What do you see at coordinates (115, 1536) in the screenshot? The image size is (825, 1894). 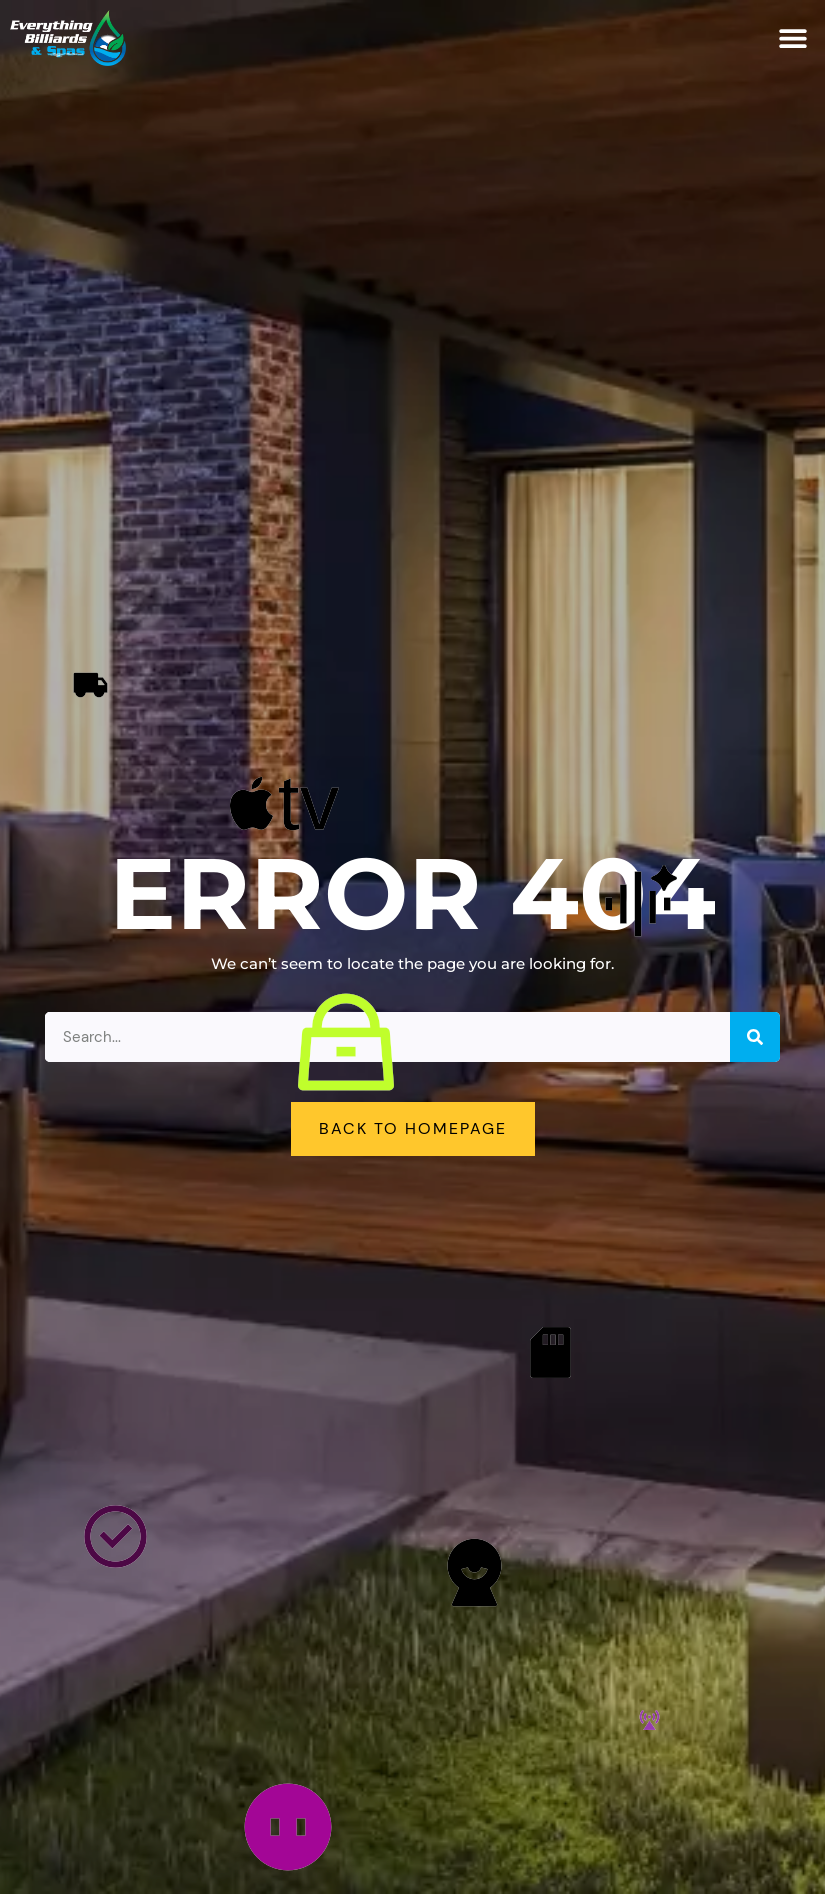 I see `indicates a completed or successful action` at bounding box center [115, 1536].